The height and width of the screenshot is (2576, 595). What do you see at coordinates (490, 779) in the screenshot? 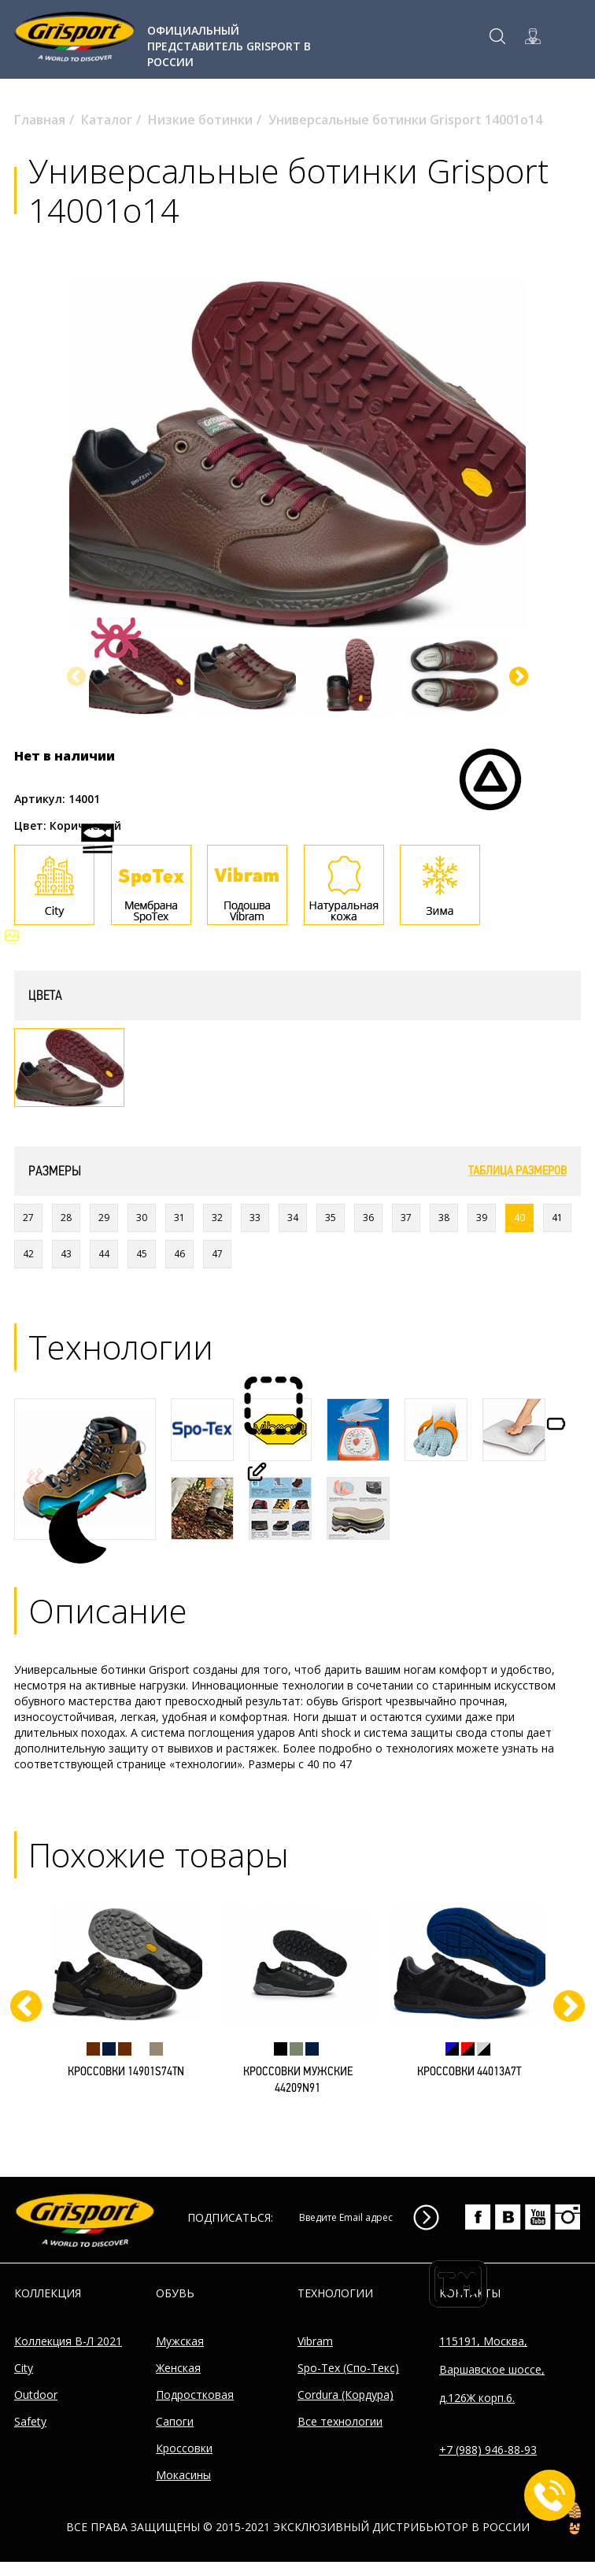
I see `playstation triangle button symbol` at bounding box center [490, 779].